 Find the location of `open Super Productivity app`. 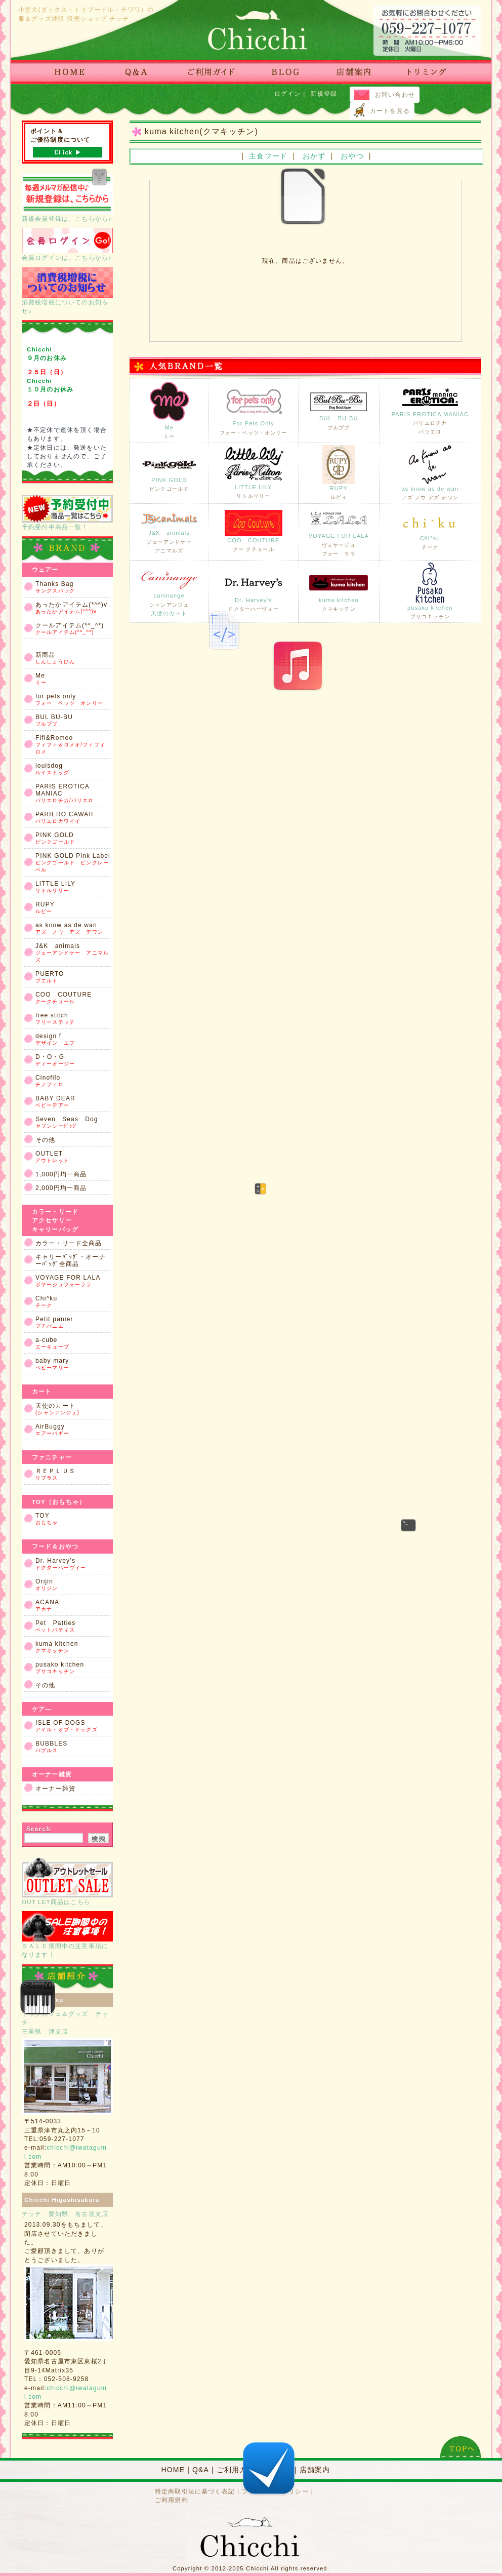

open Super Productivity app is located at coordinates (269, 2468).